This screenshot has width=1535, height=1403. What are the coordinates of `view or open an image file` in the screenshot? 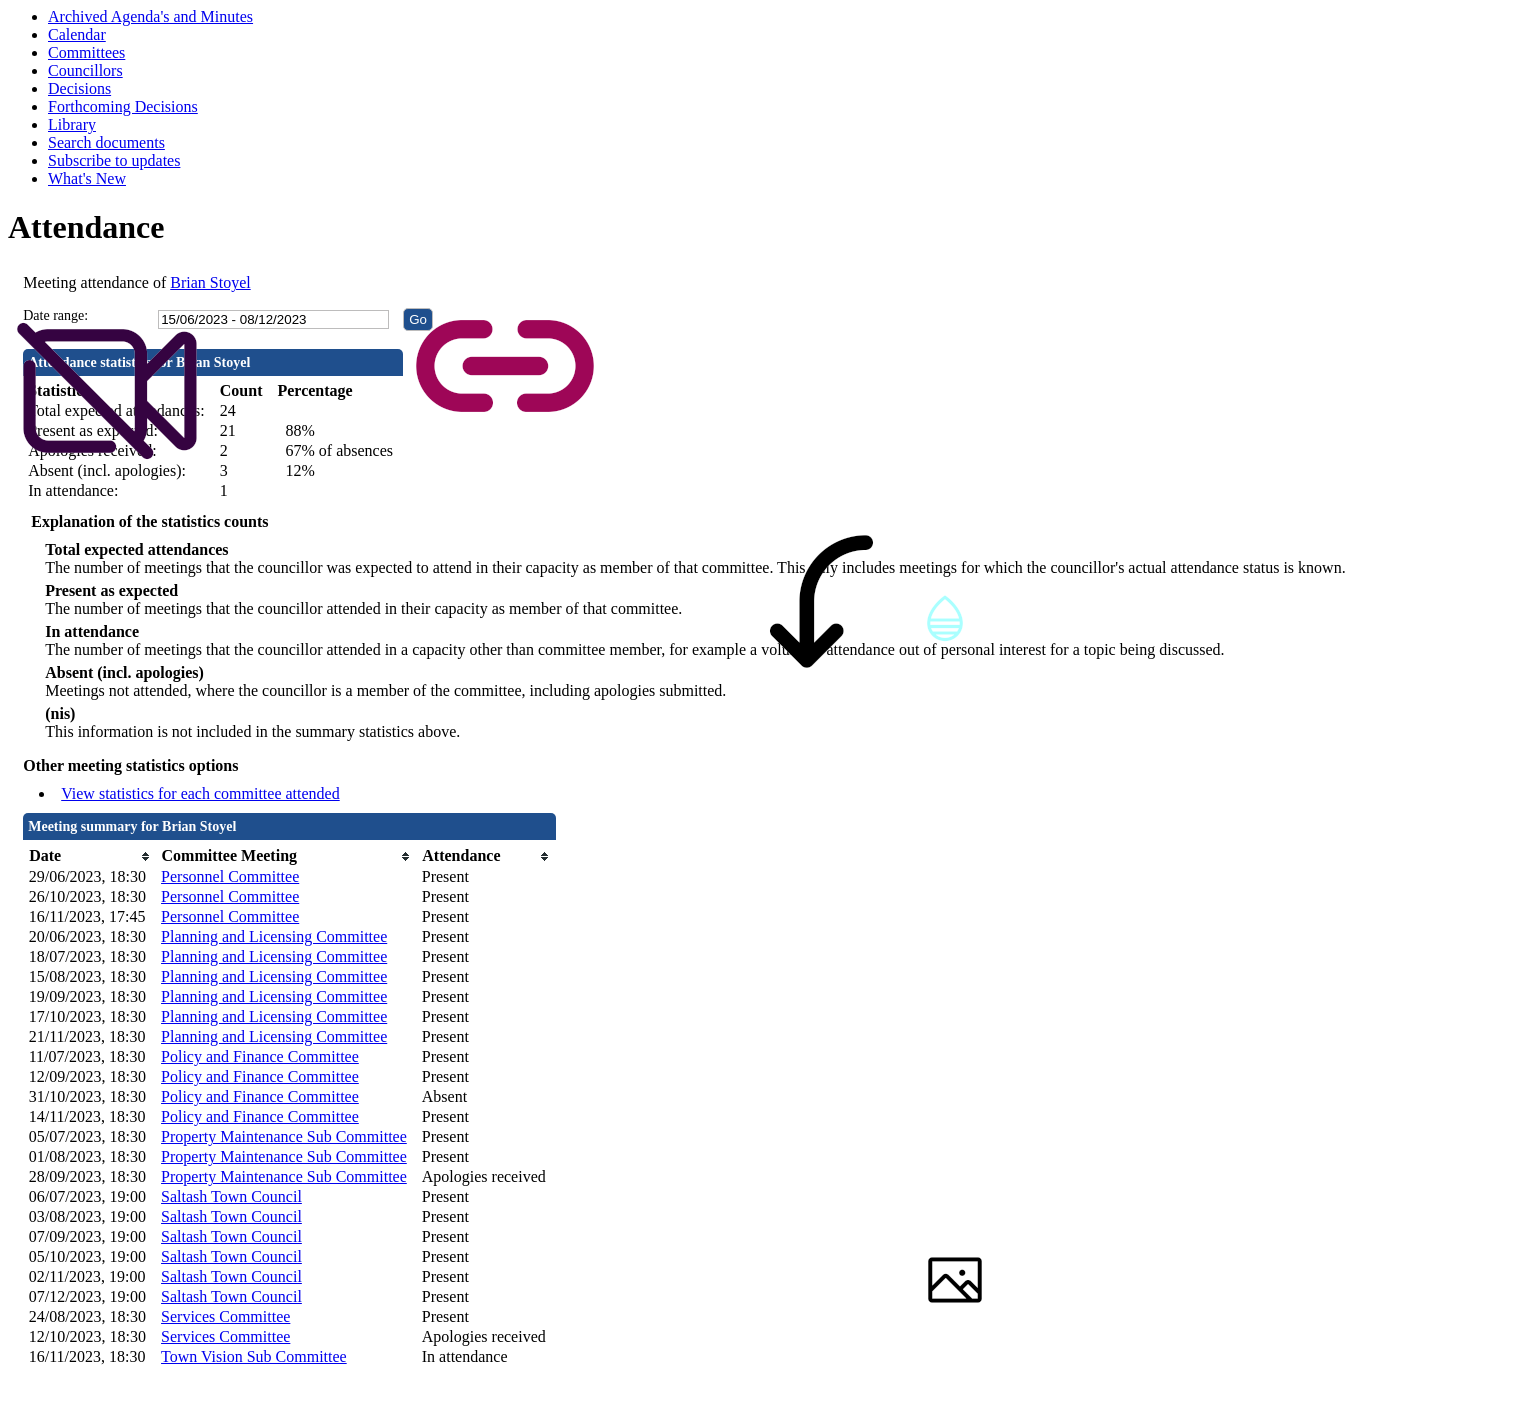 It's located at (955, 1280).